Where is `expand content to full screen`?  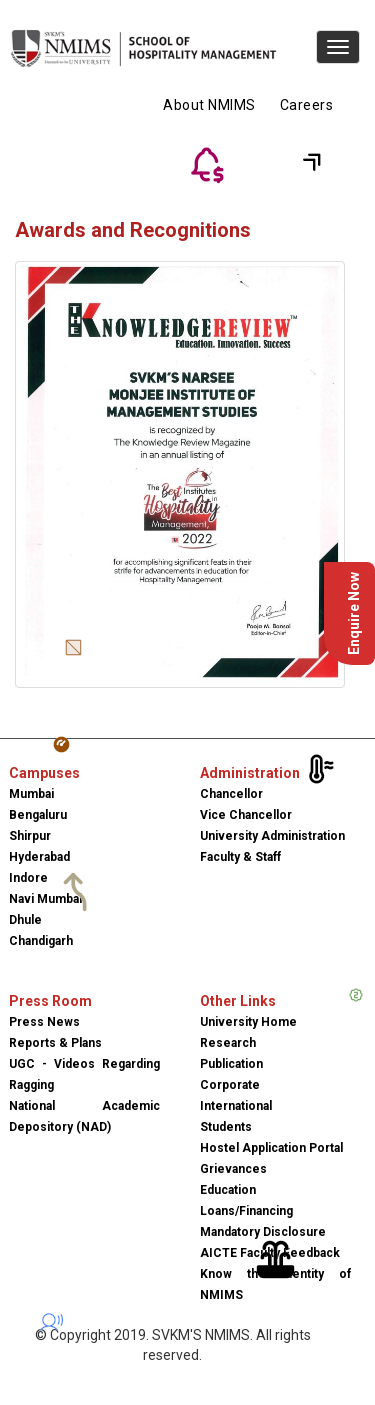
expand content to full screen is located at coordinates (313, 161).